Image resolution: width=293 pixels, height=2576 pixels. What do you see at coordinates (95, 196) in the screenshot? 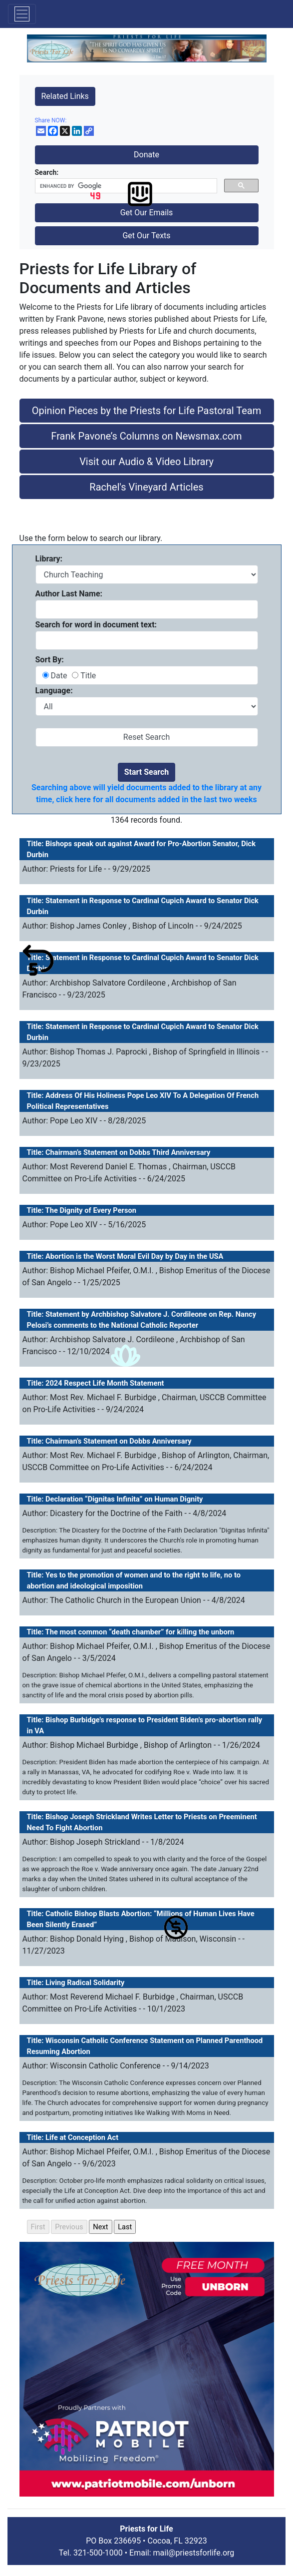
I see `indicates item number 49 in a list or sequence` at bounding box center [95, 196].